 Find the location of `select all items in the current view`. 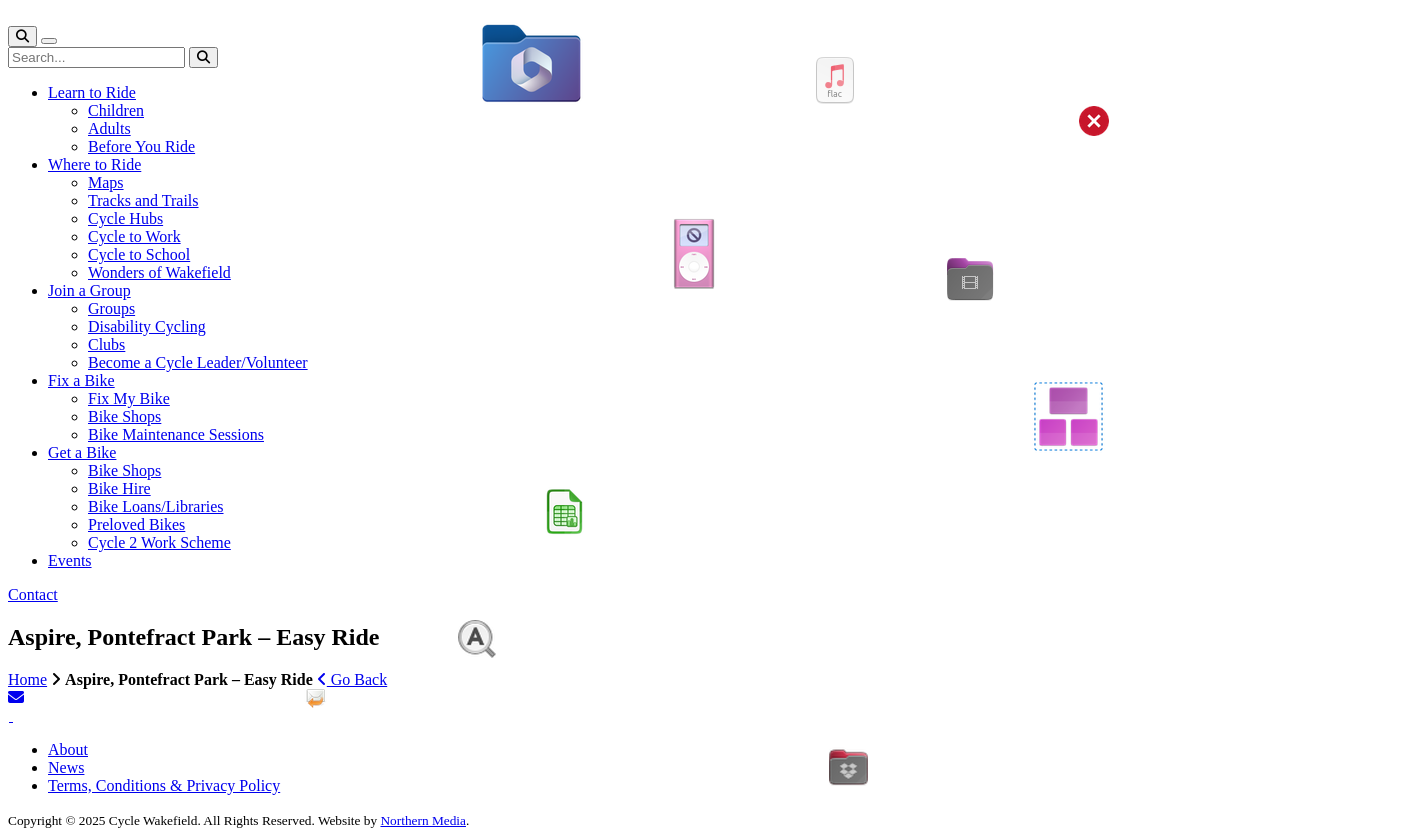

select all items in the current view is located at coordinates (1068, 416).